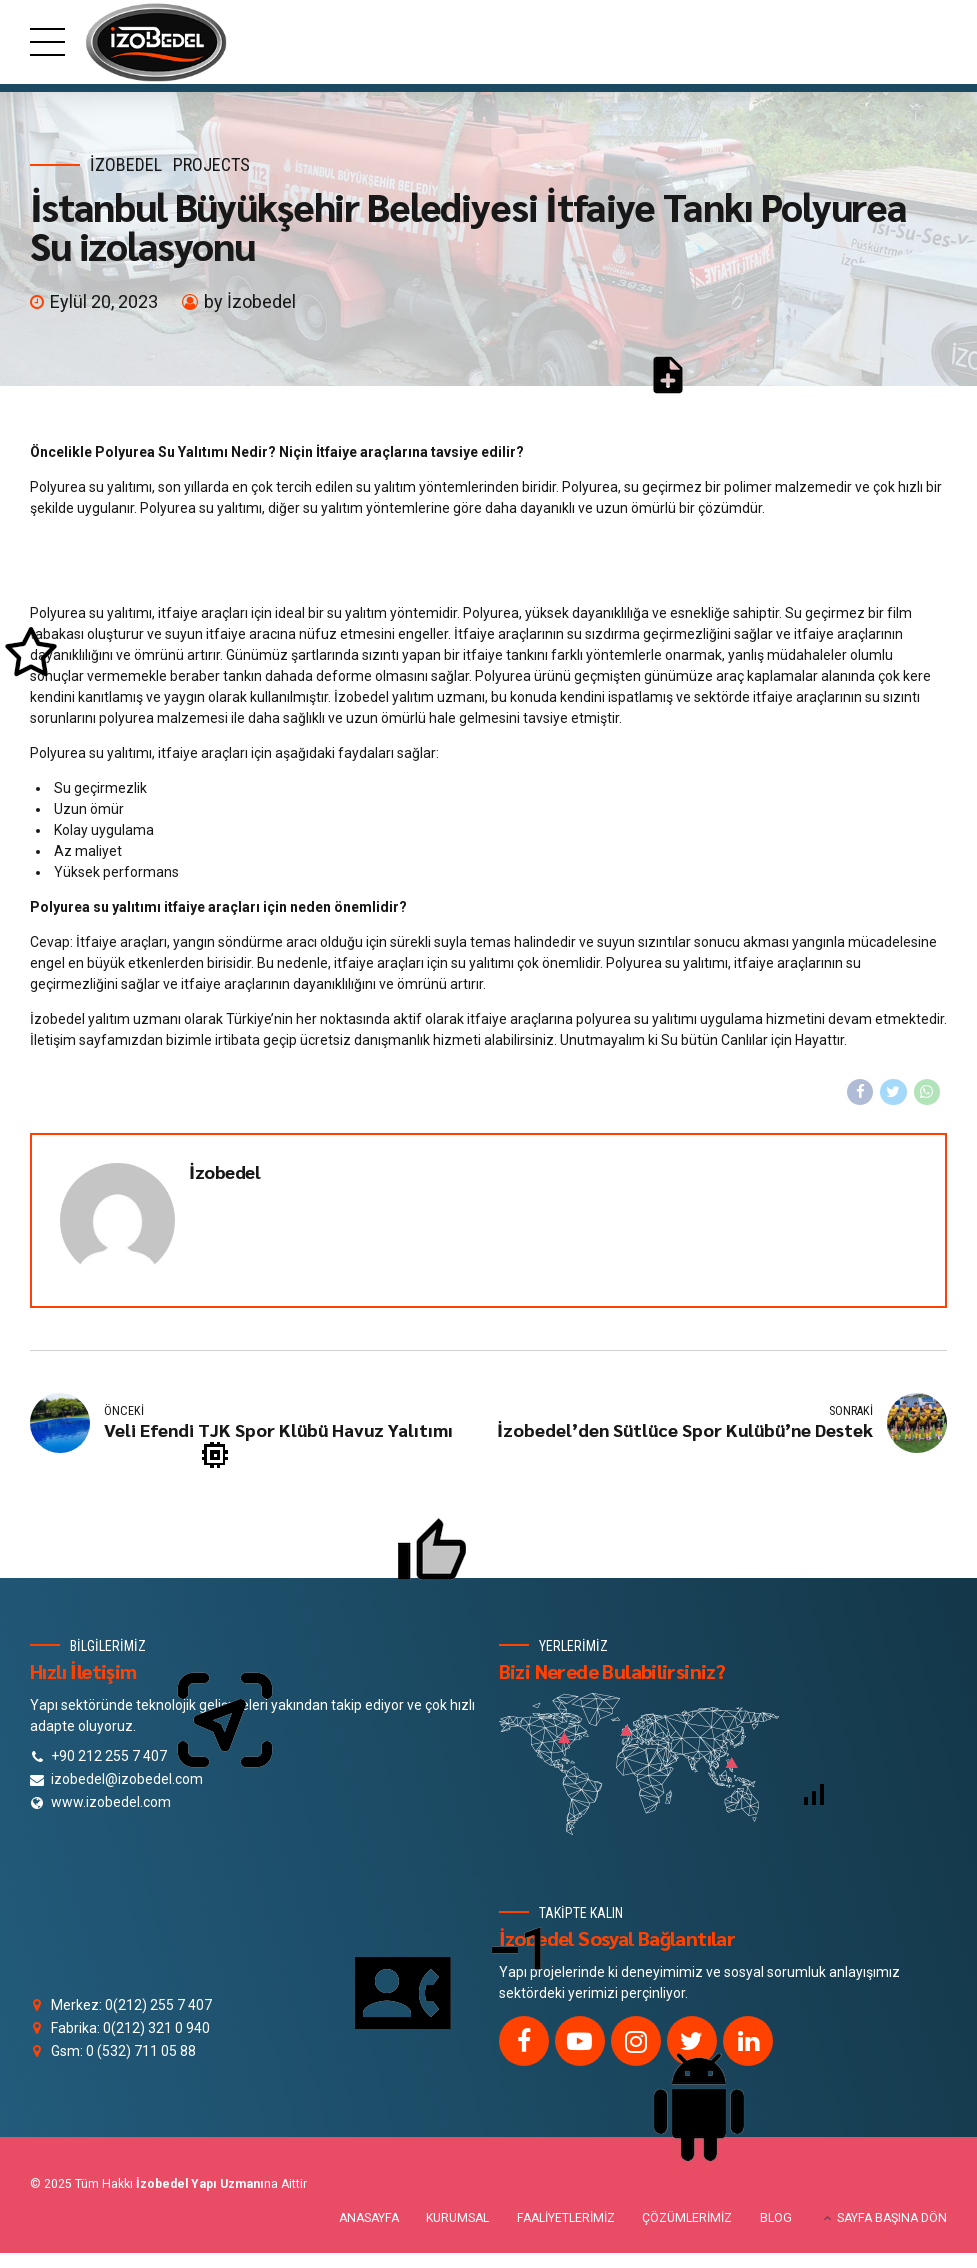  What do you see at coordinates (432, 1552) in the screenshot?
I see `like or upvote content` at bounding box center [432, 1552].